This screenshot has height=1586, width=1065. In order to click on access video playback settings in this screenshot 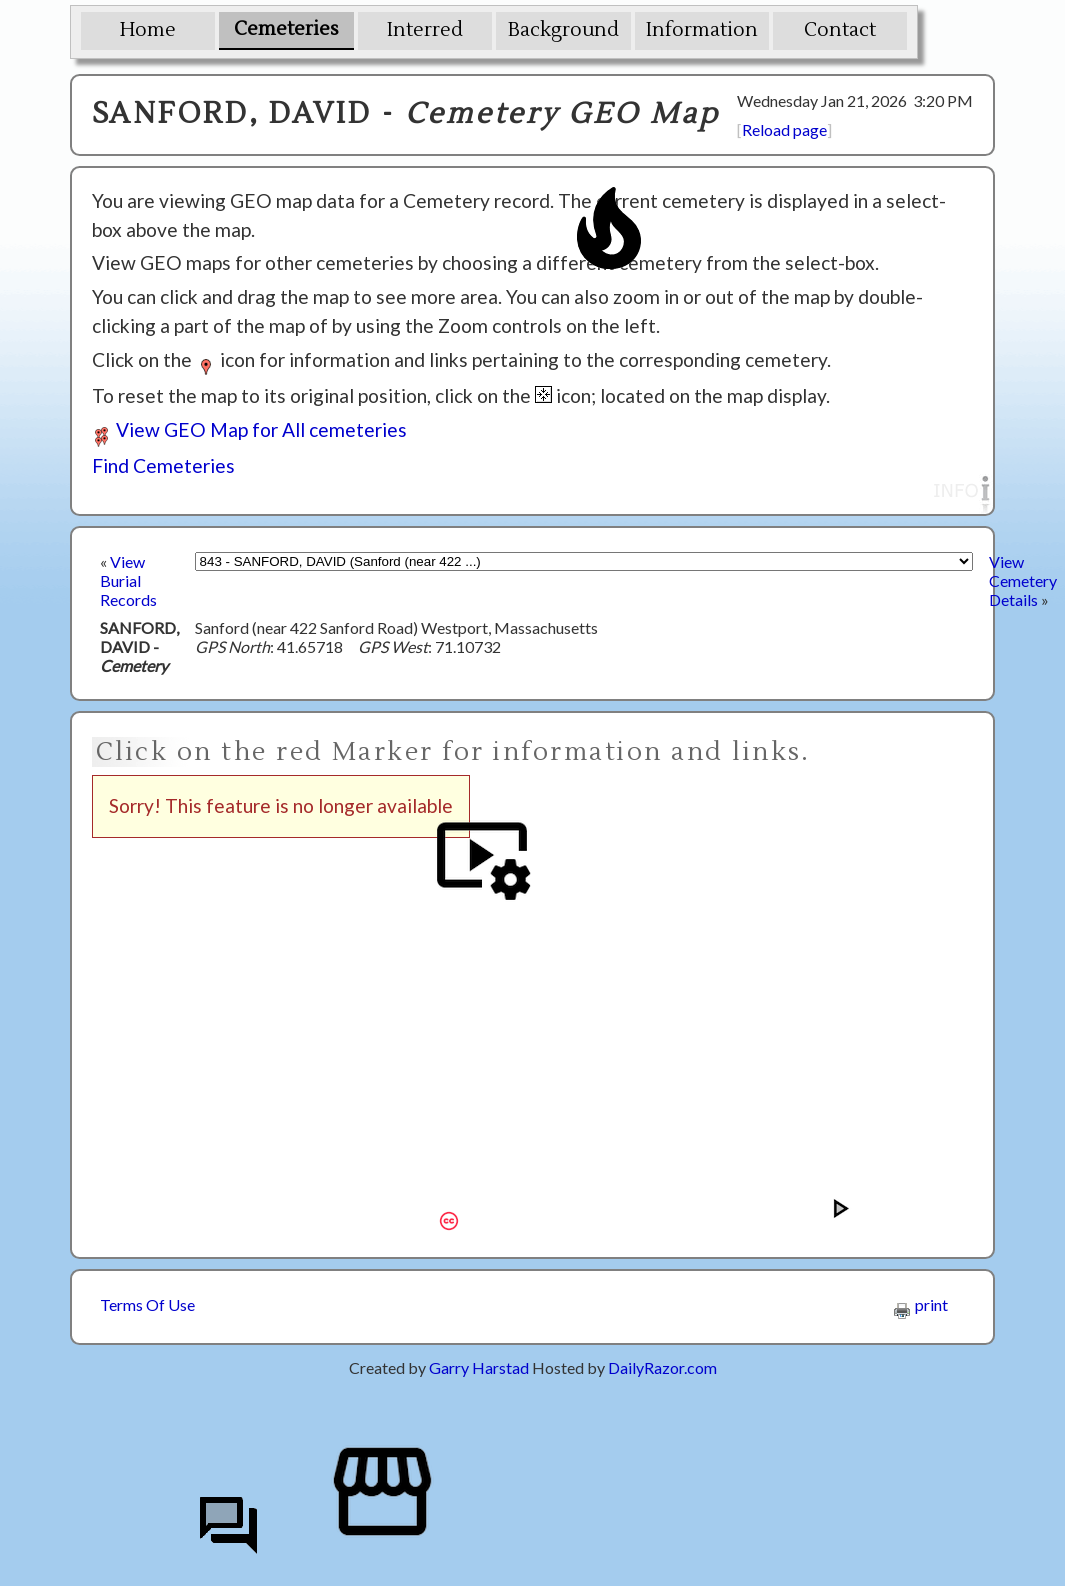, I will do `click(482, 855)`.